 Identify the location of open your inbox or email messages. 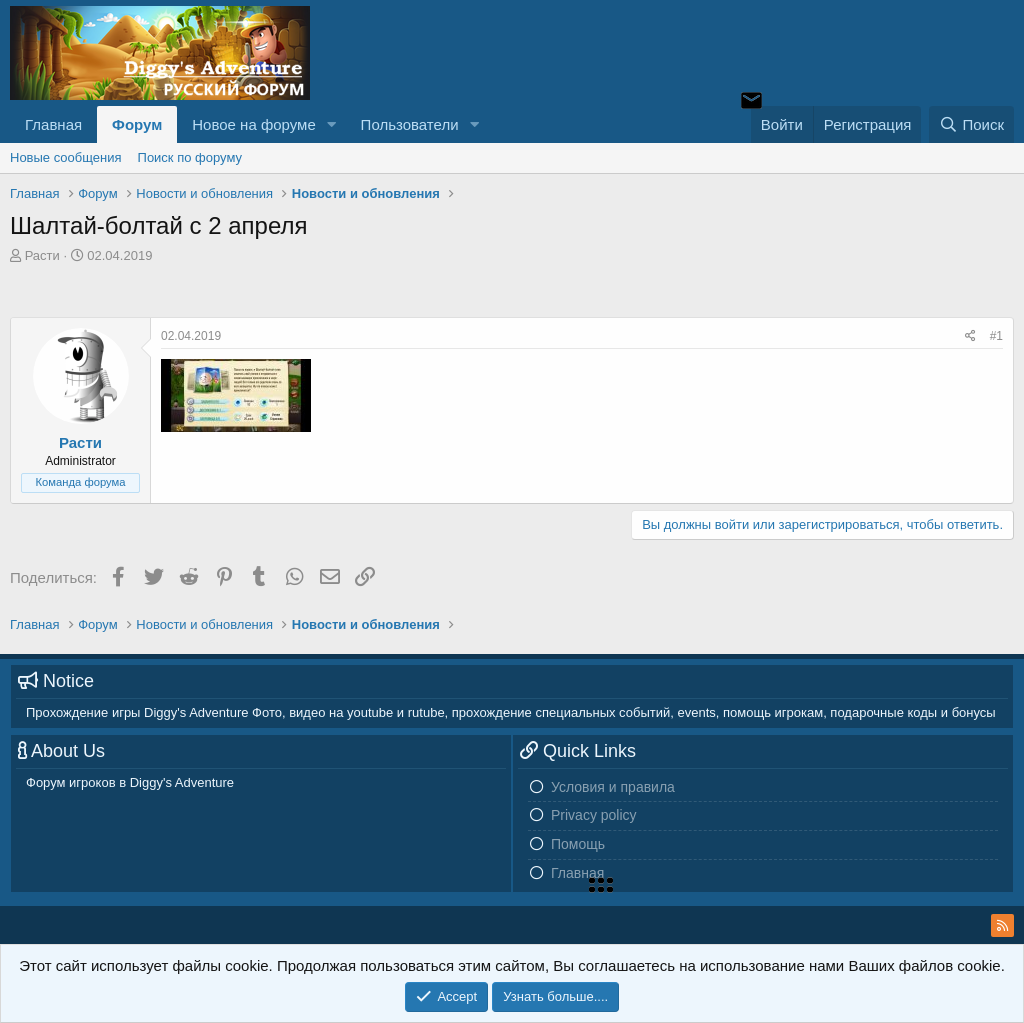
(751, 100).